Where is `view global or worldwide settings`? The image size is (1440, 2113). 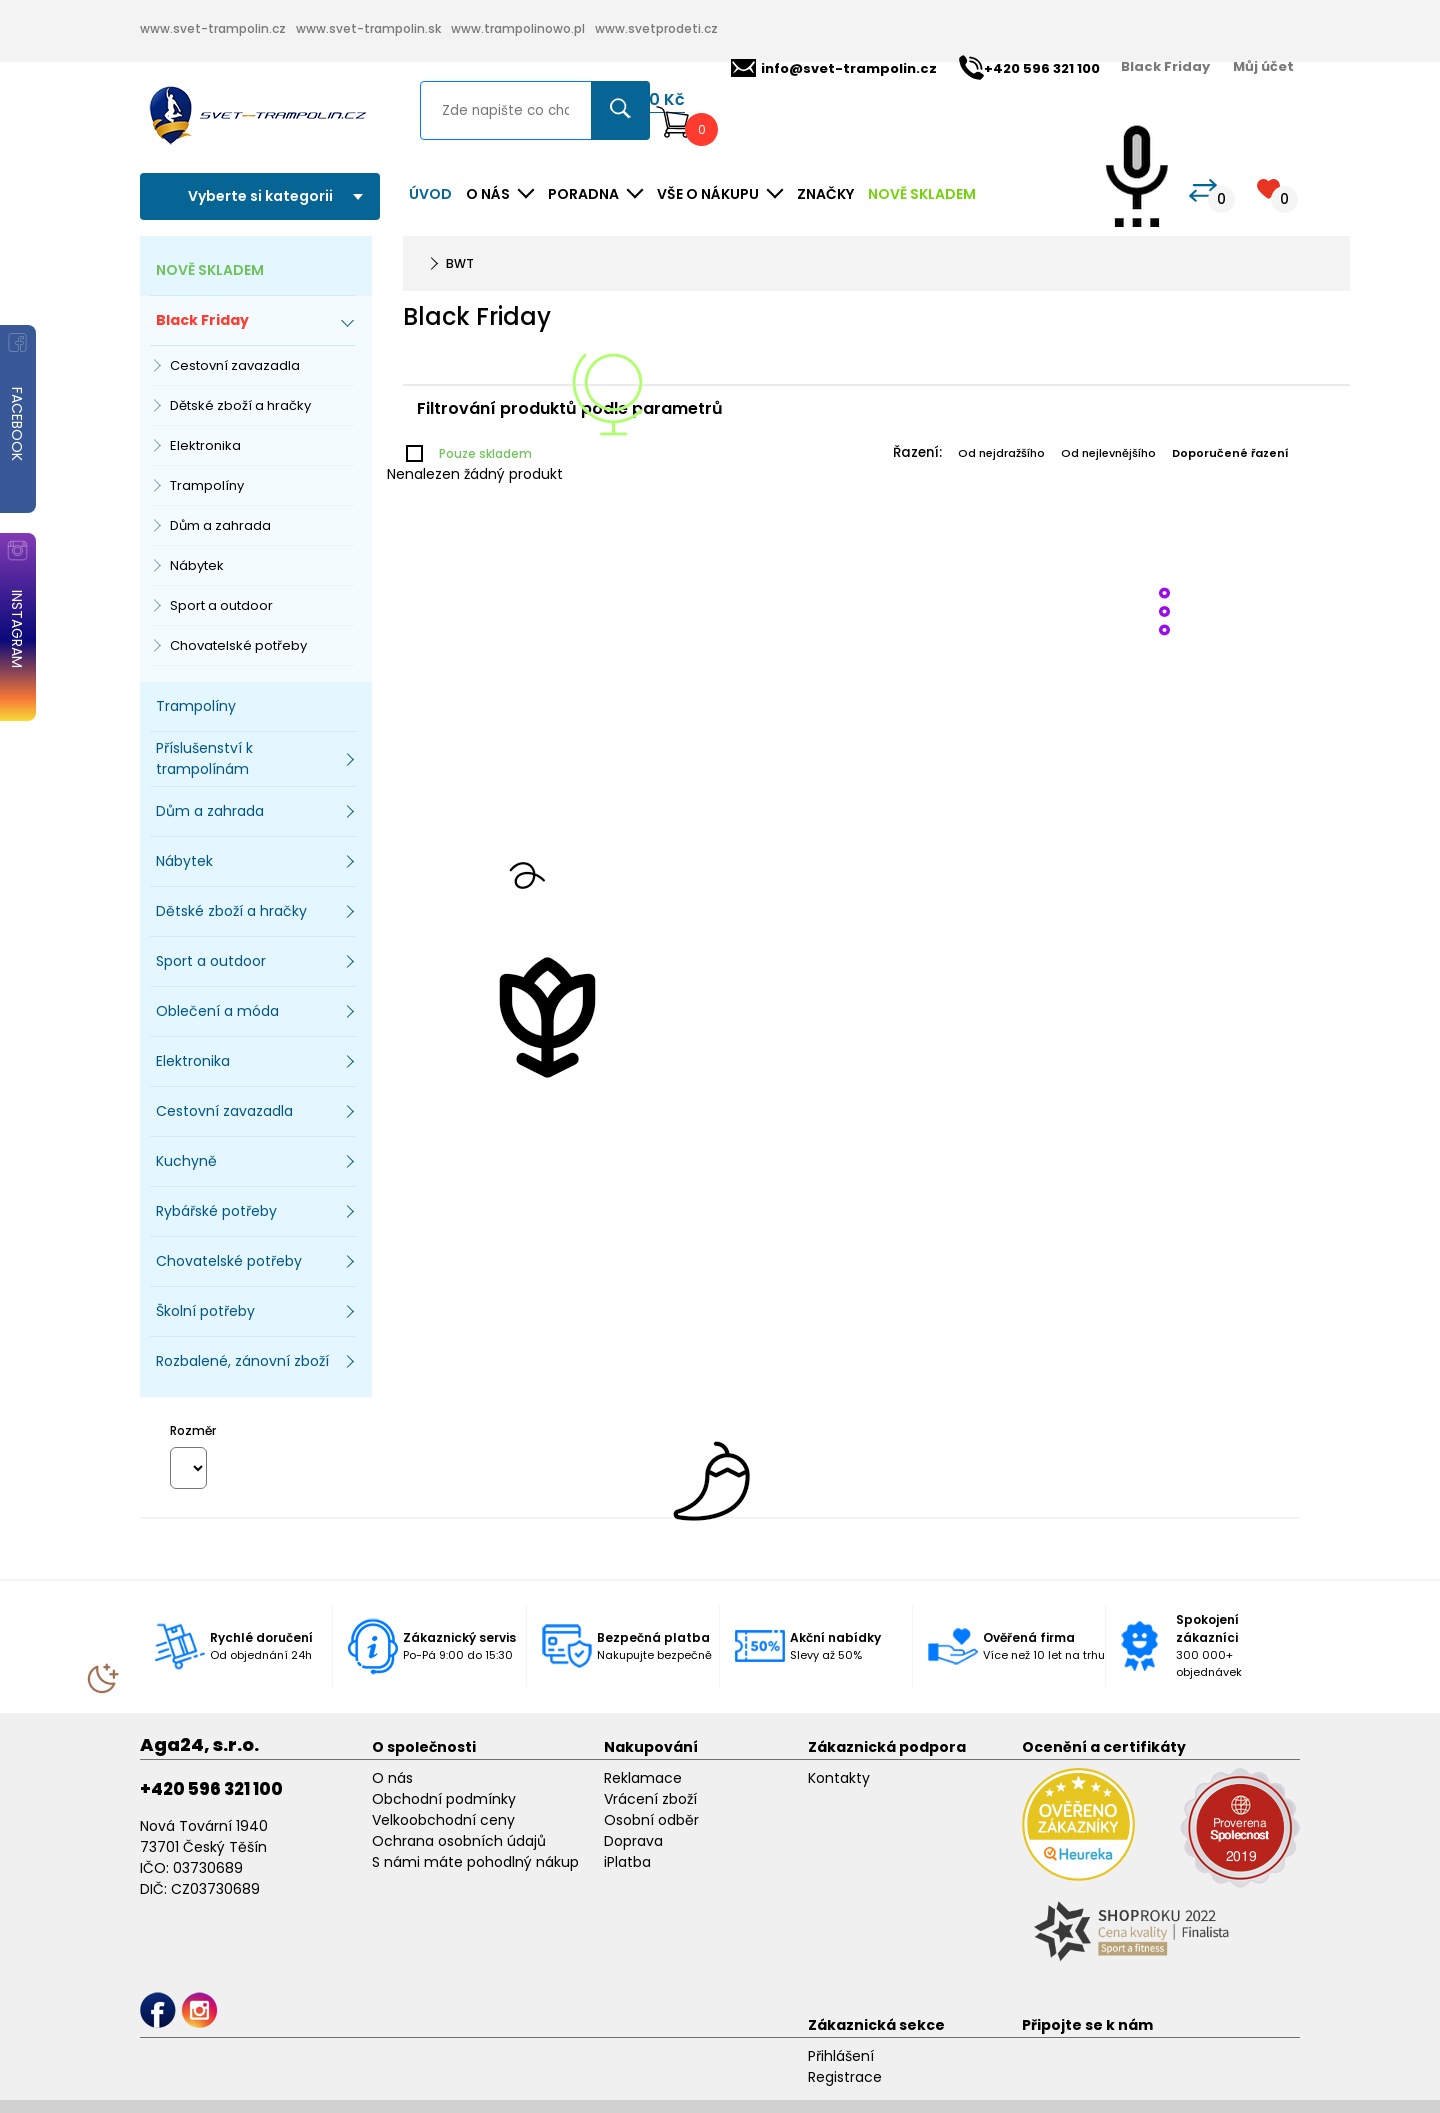
view global or worldwide settings is located at coordinates (610, 391).